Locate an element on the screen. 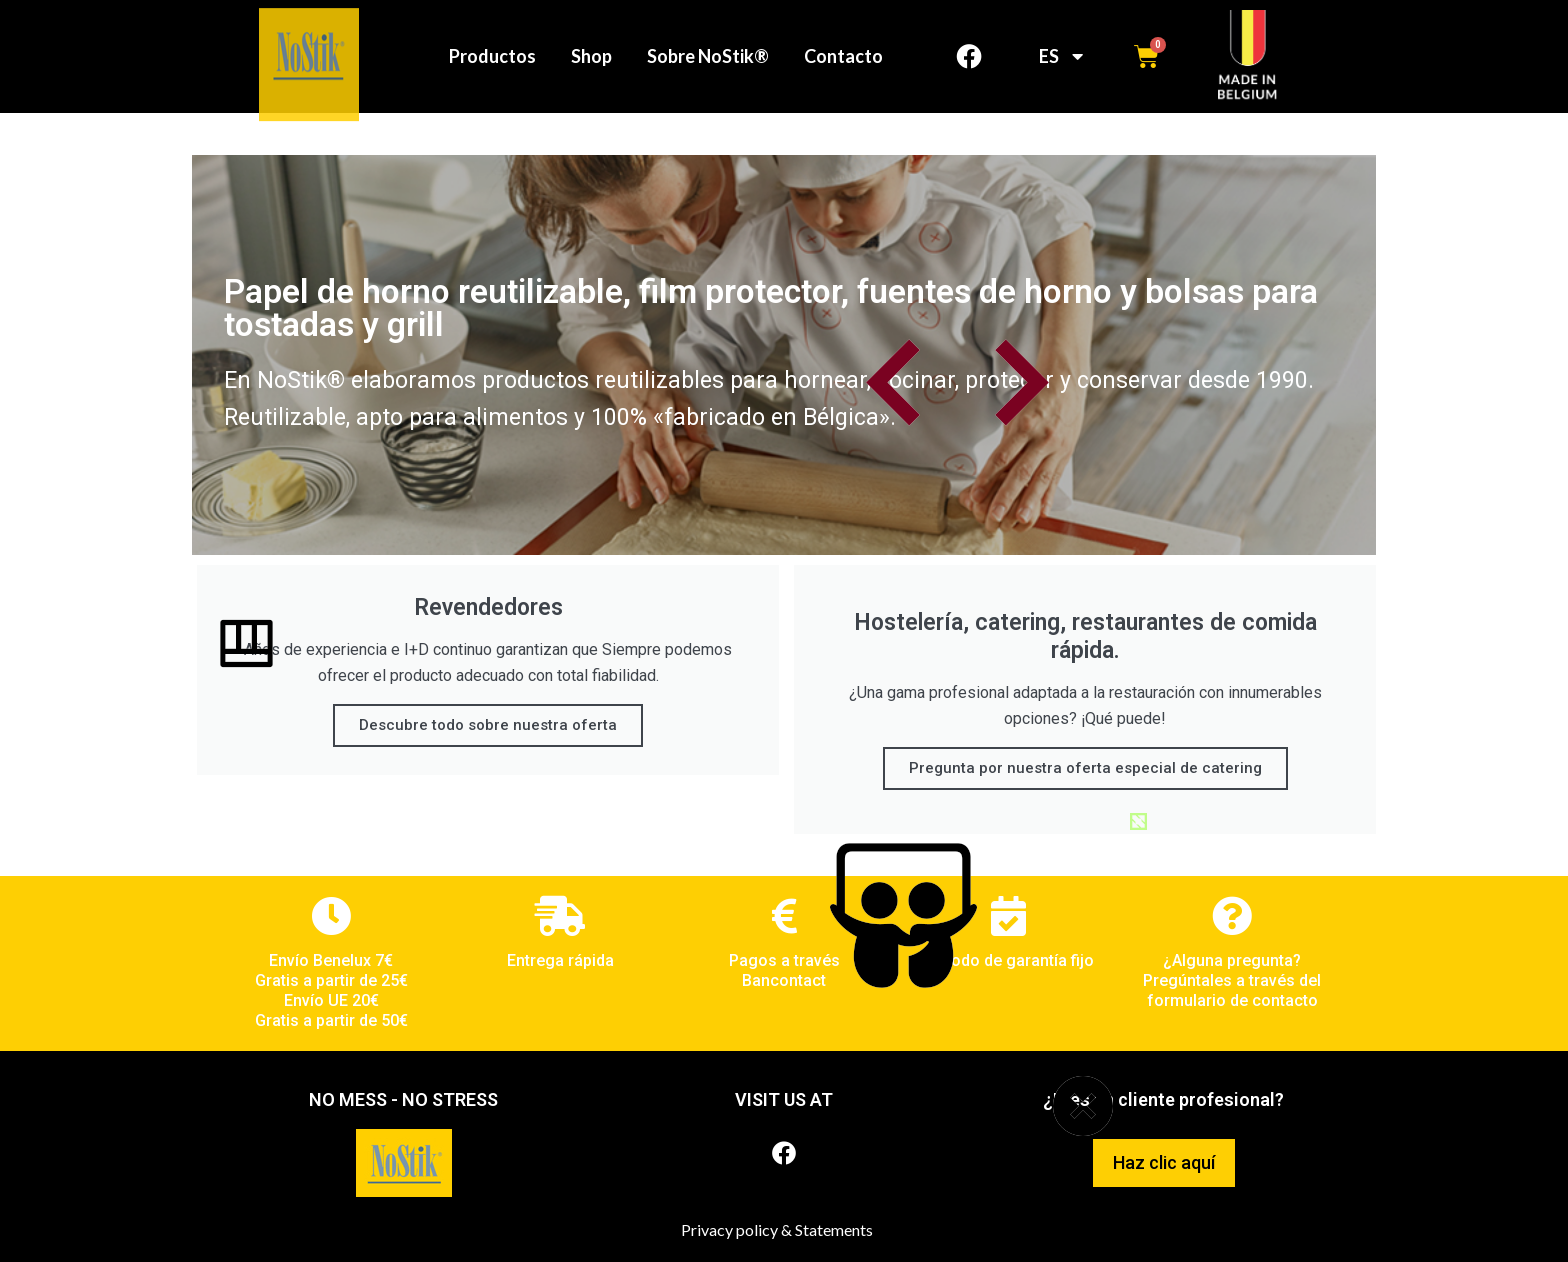 The image size is (1568, 1262). navigate to CNCF (Cloud Native Computing Foundation) website or resources is located at coordinates (1138, 821).